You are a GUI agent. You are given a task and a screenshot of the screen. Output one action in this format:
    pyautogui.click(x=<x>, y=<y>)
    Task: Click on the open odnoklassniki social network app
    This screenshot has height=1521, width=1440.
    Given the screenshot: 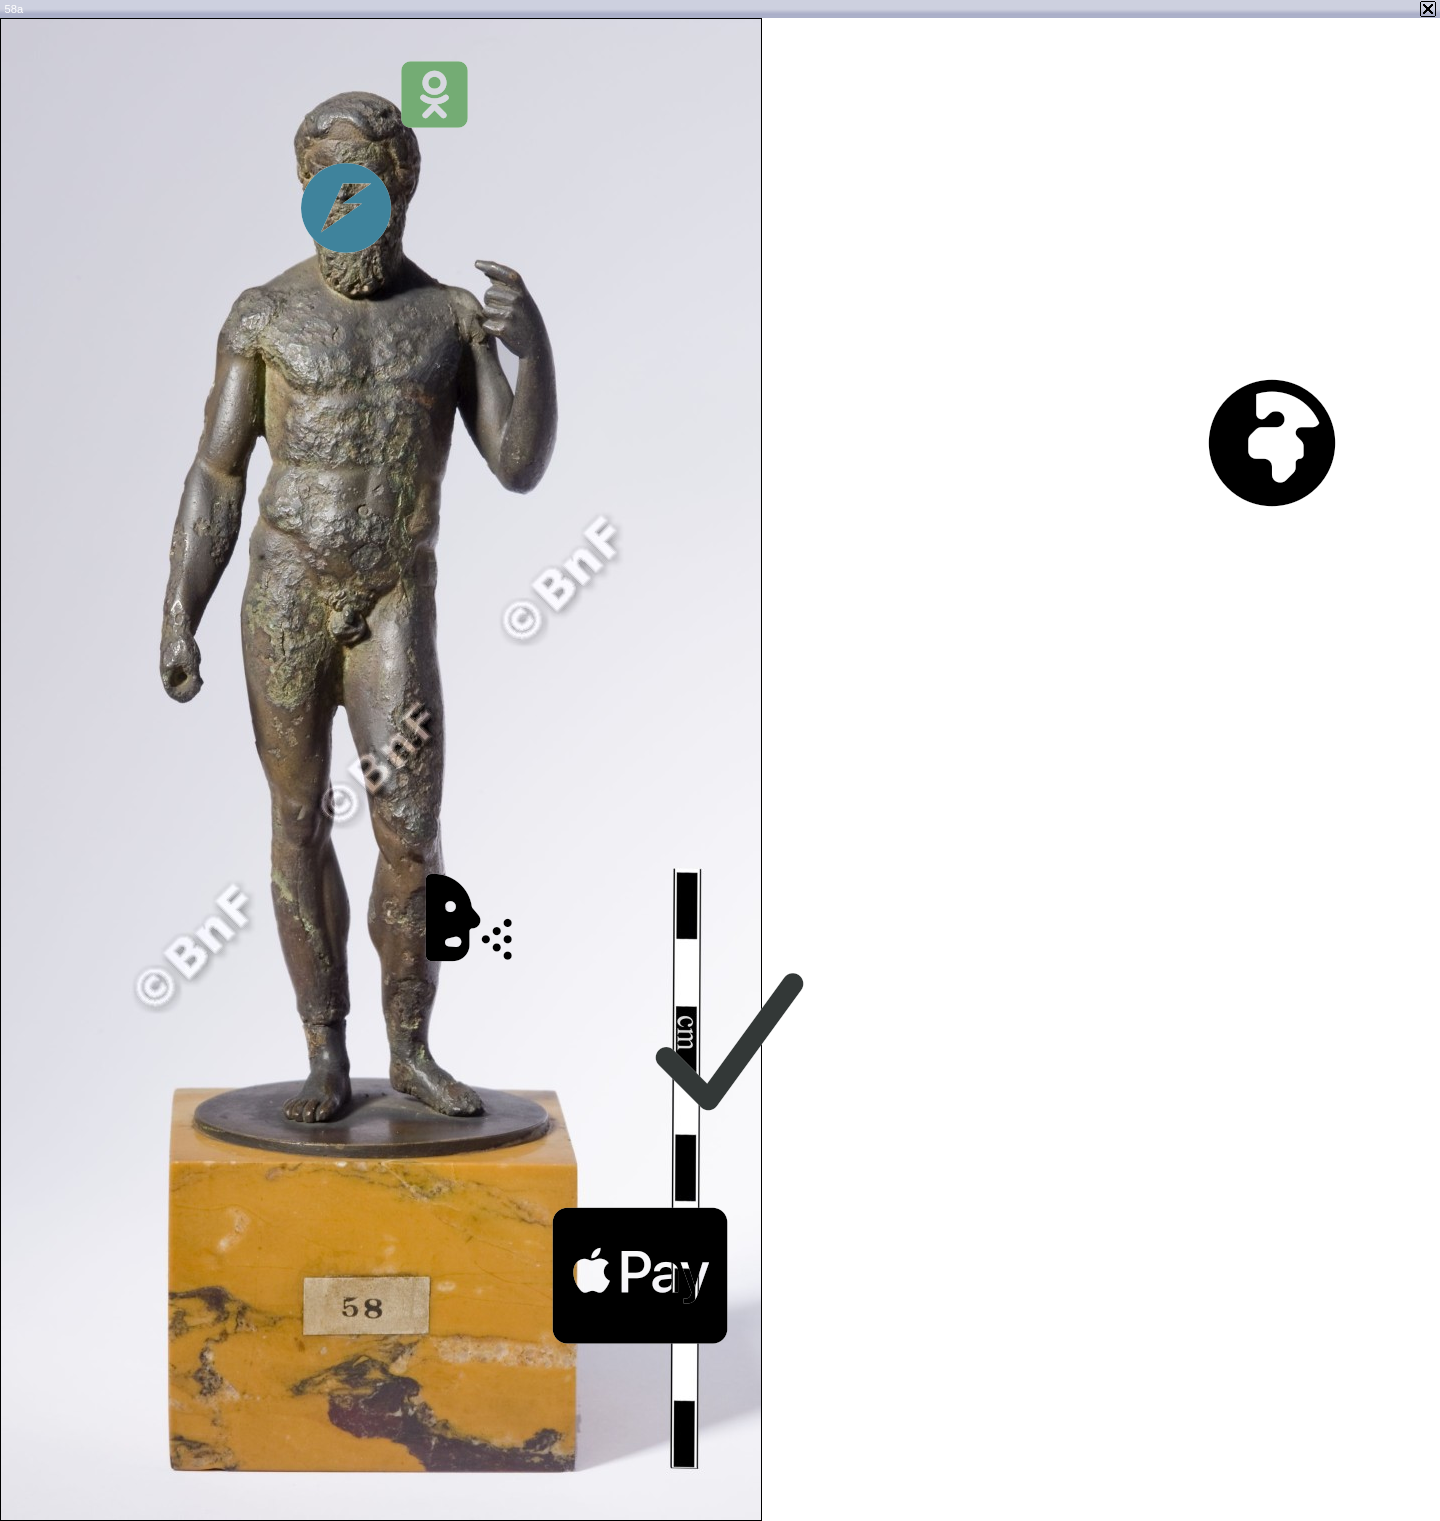 What is the action you would take?
    pyautogui.click(x=434, y=94)
    